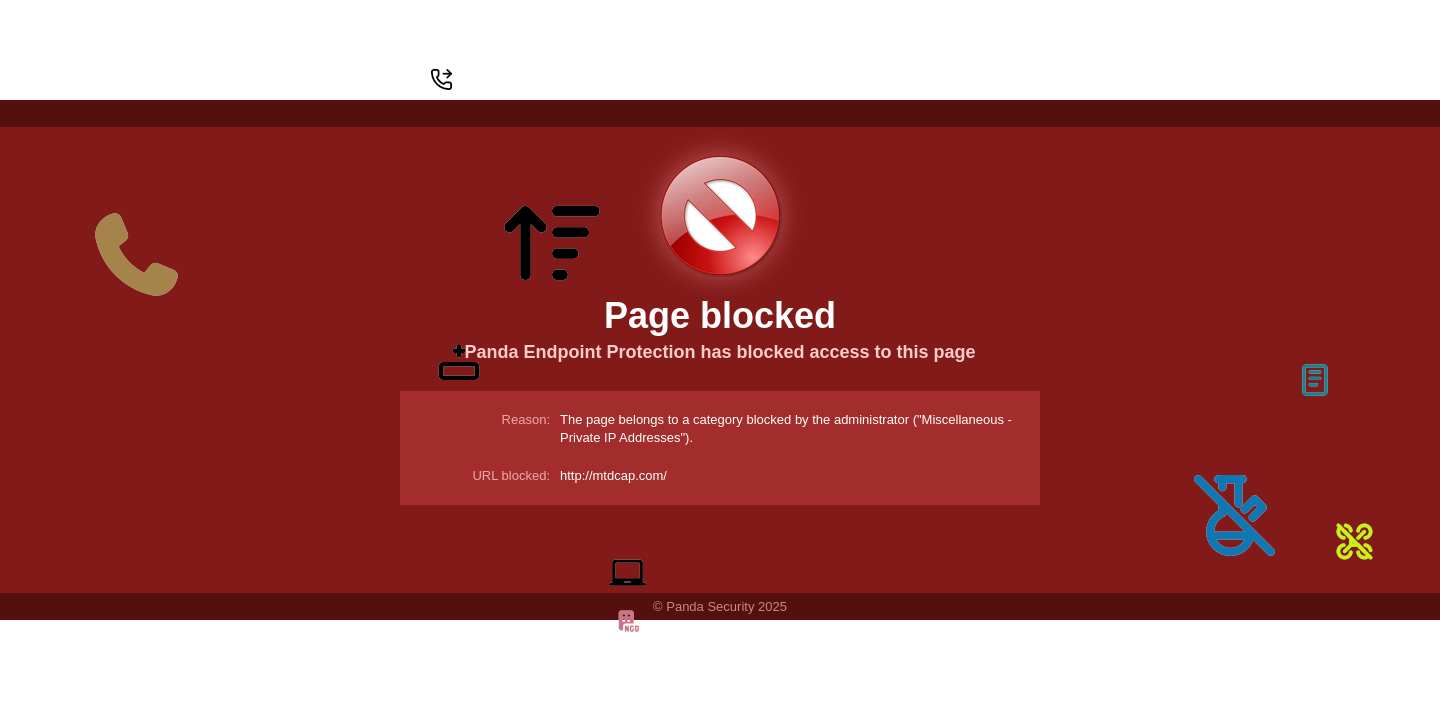 This screenshot has width=1440, height=720. I want to click on make a phone call, so click(136, 254).